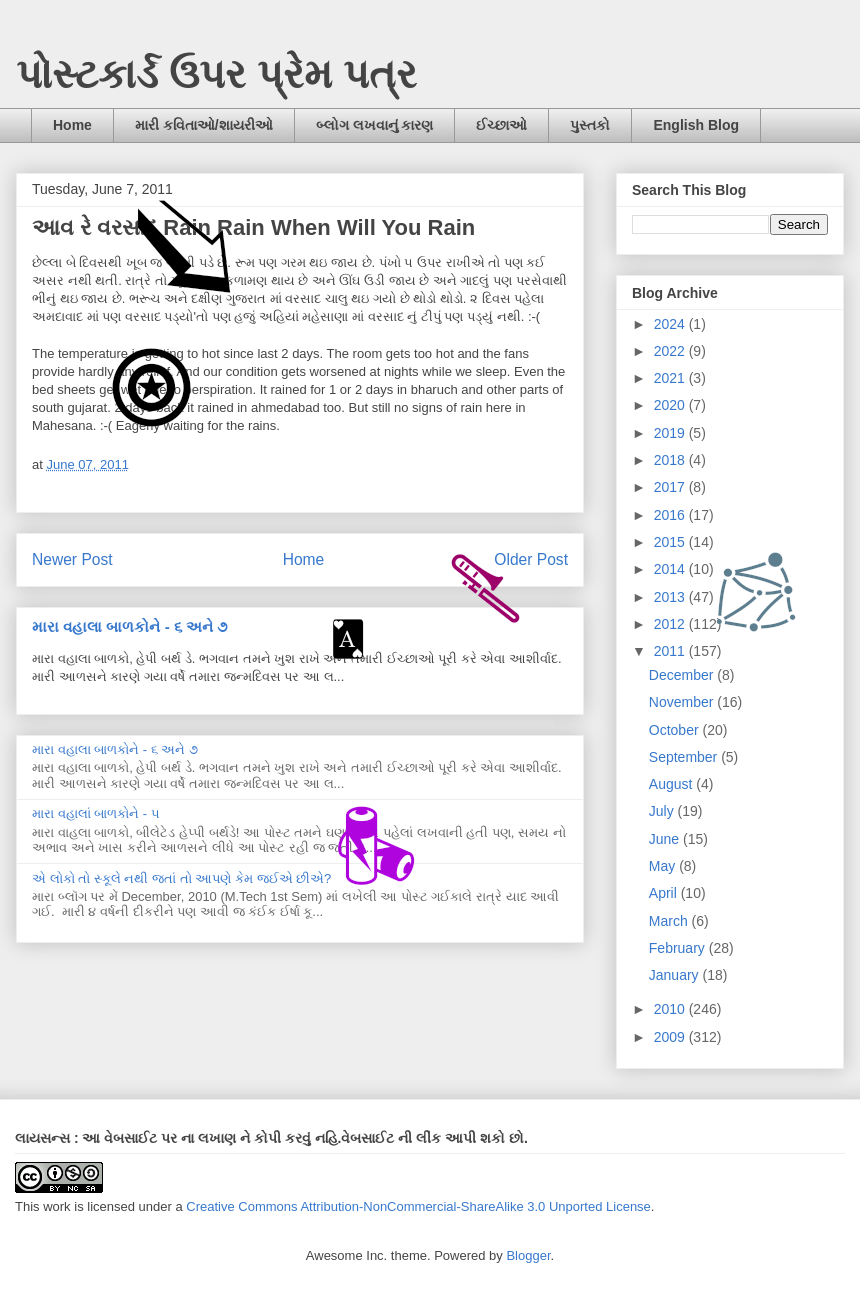  Describe the element at coordinates (151, 387) in the screenshot. I see `represents american or patriotic-themed content` at that location.